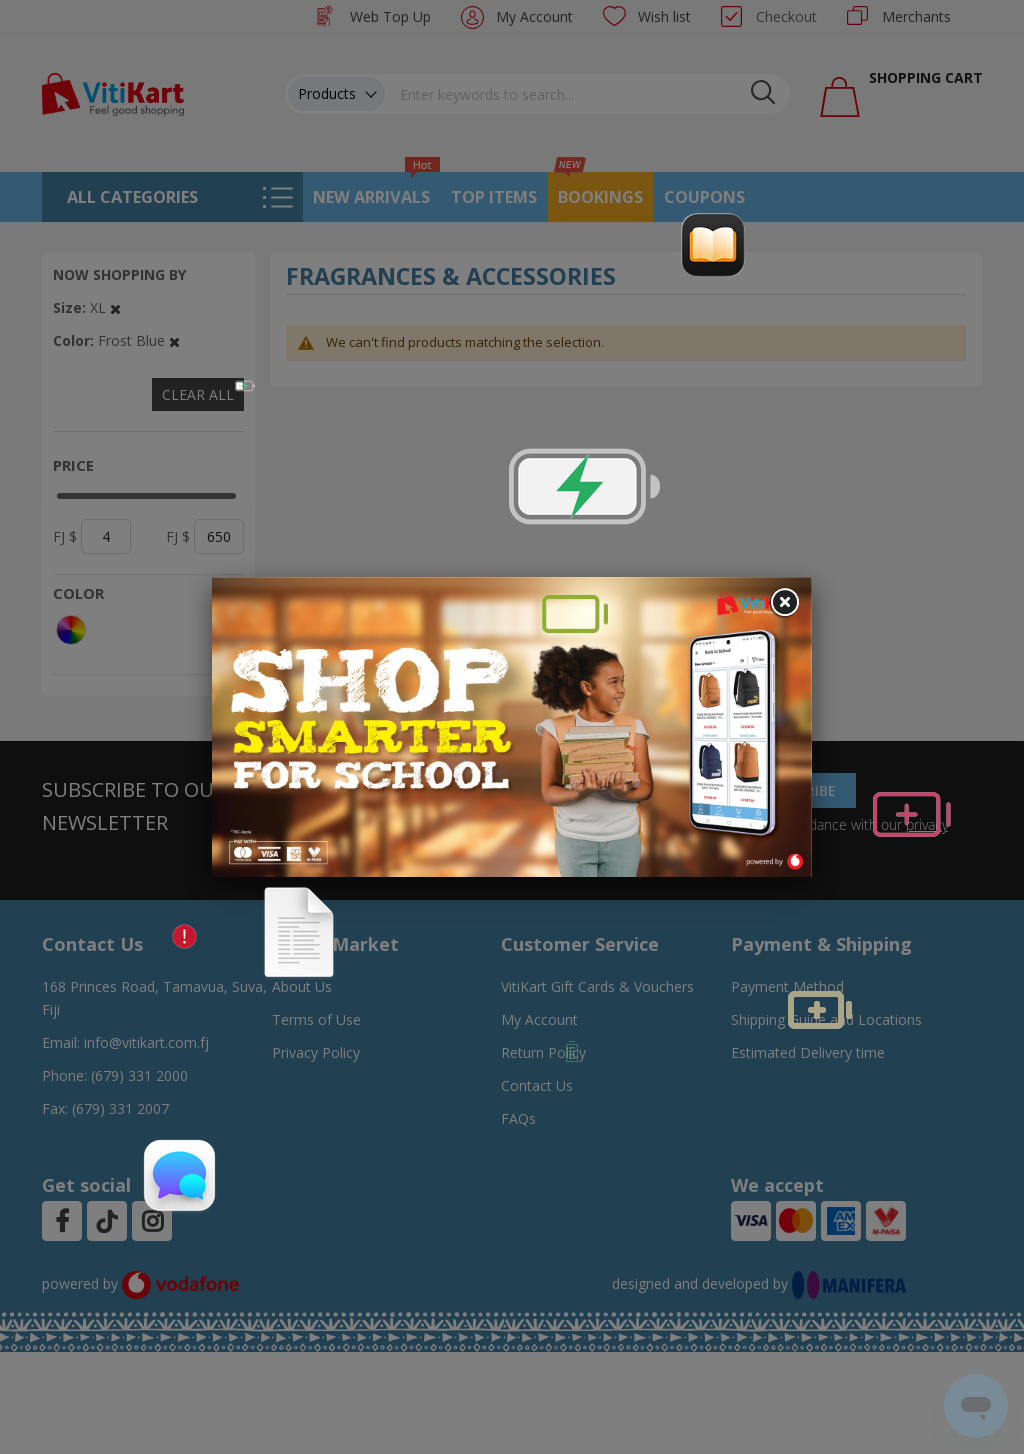 The height and width of the screenshot is (1454, 1024). Describe the element at coordinates (572, 1052) in the screenshot. I see `indicates full battery charge` at that location.